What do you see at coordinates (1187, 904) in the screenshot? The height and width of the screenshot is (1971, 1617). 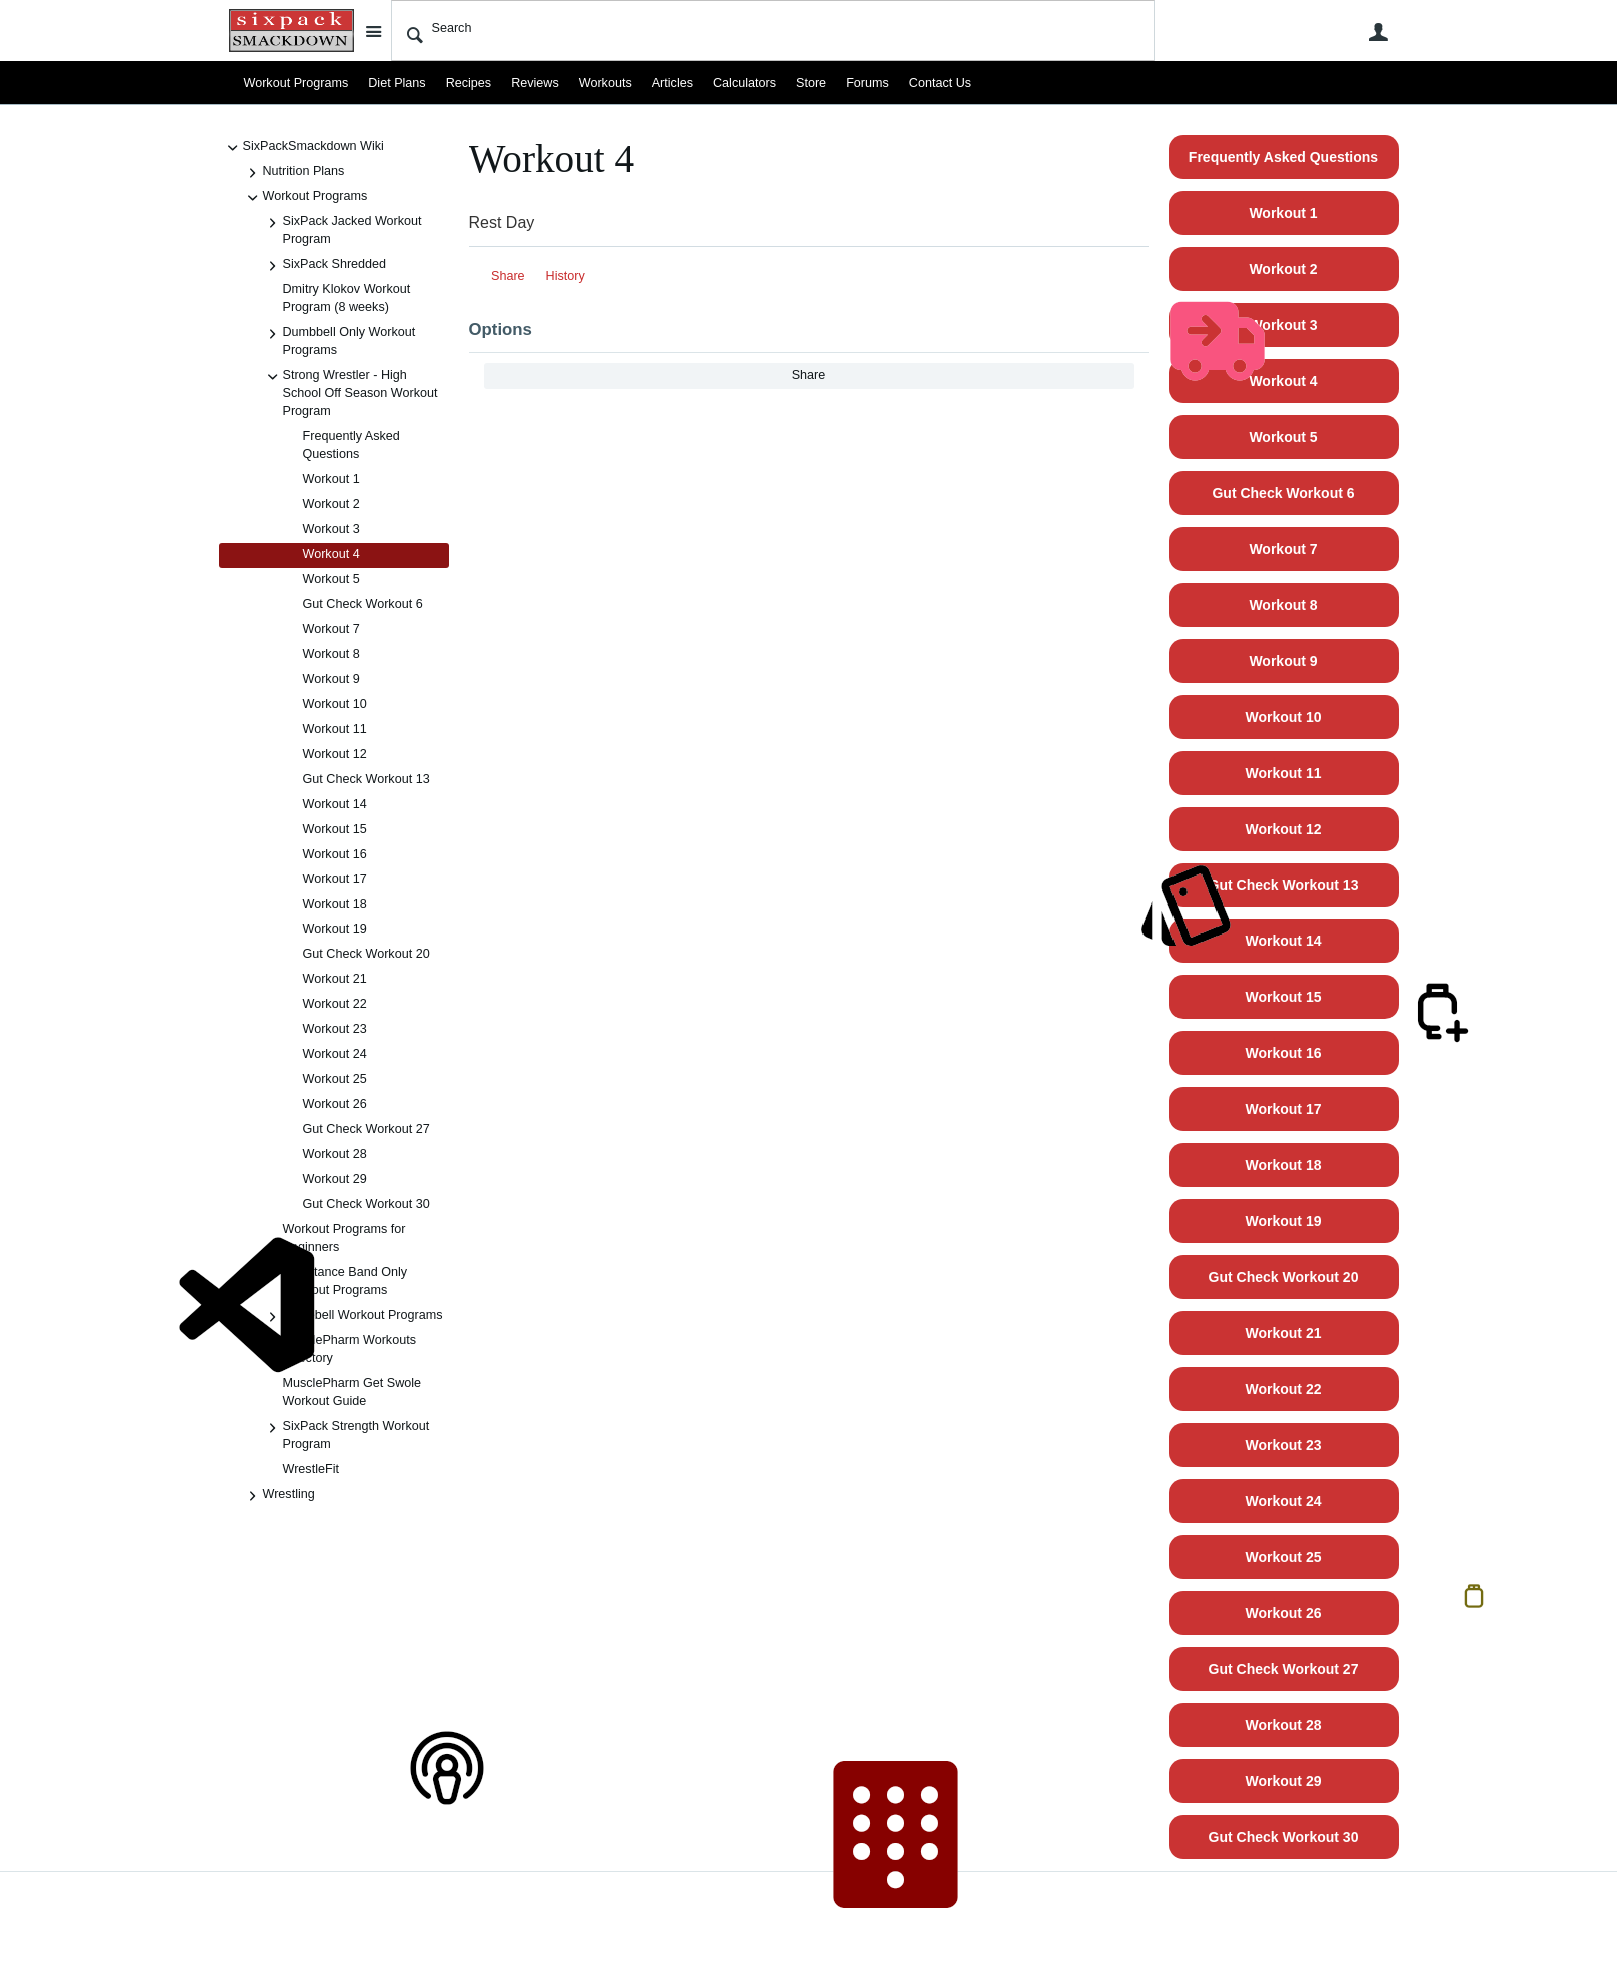 I see `access style or theme settings` at bounding box center [1187, 904].